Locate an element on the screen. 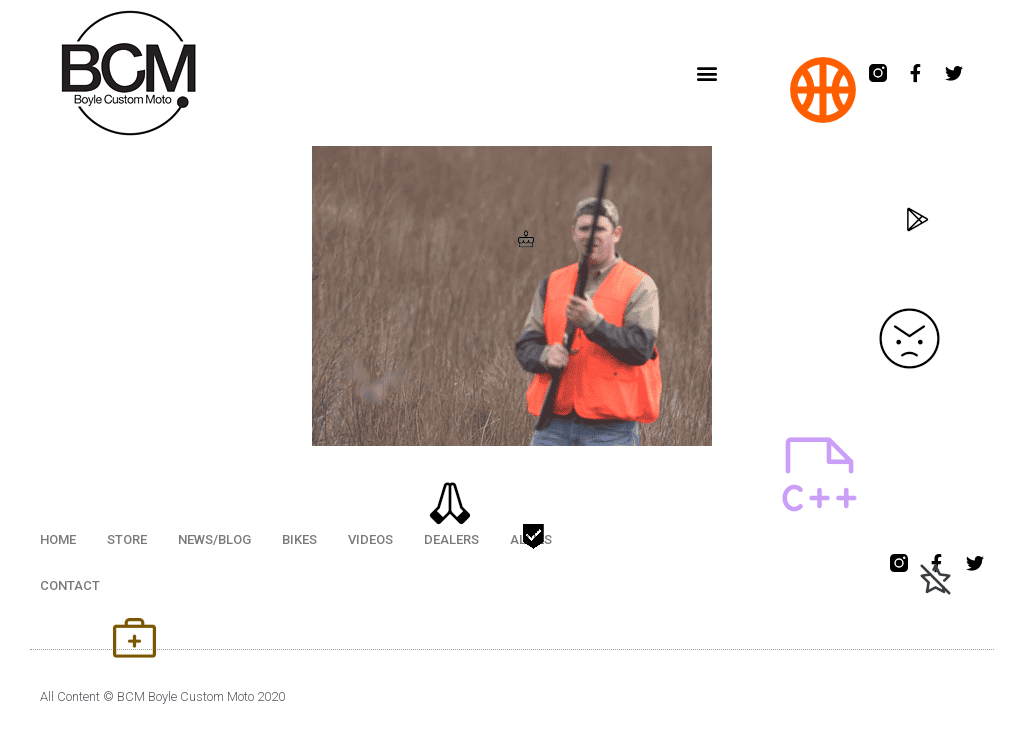 The height and width of the screenshot is (753, 1024). remove from favorites is located at coordinates (935, 579).